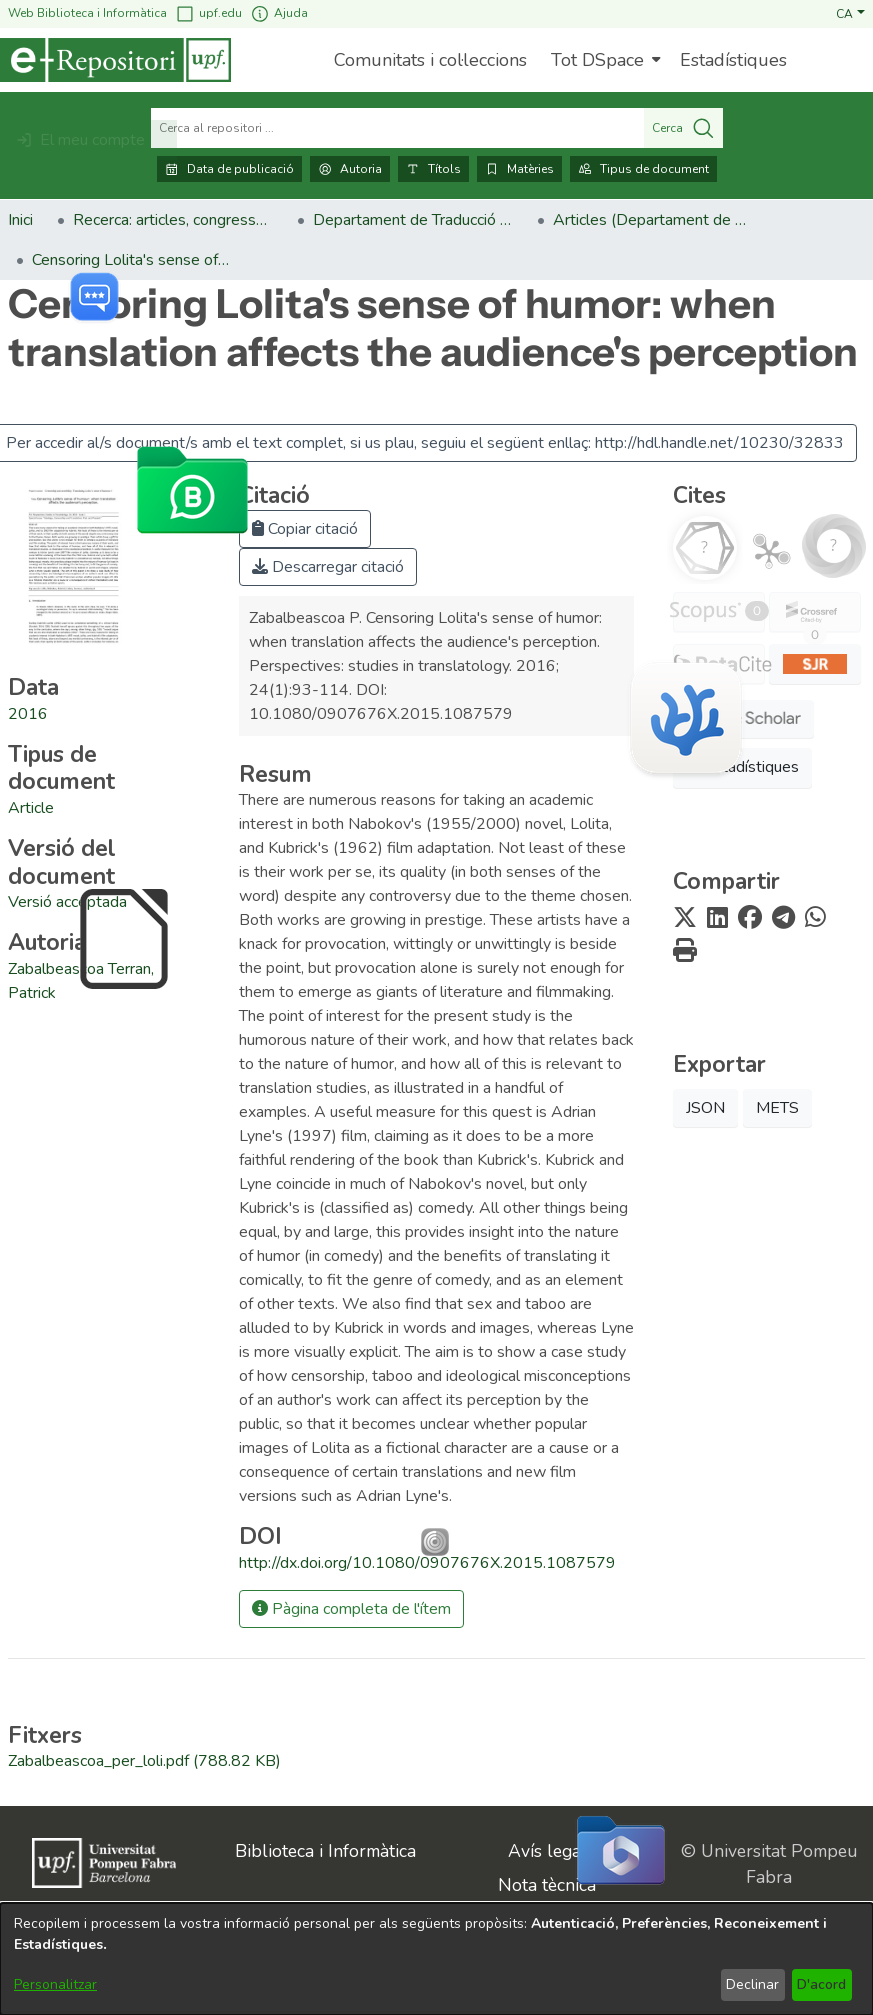 The image size is (873, 2015). Describe the element at coordinates (94, 297) in the screenshot. I see `submit feedback or ratings` at that location.